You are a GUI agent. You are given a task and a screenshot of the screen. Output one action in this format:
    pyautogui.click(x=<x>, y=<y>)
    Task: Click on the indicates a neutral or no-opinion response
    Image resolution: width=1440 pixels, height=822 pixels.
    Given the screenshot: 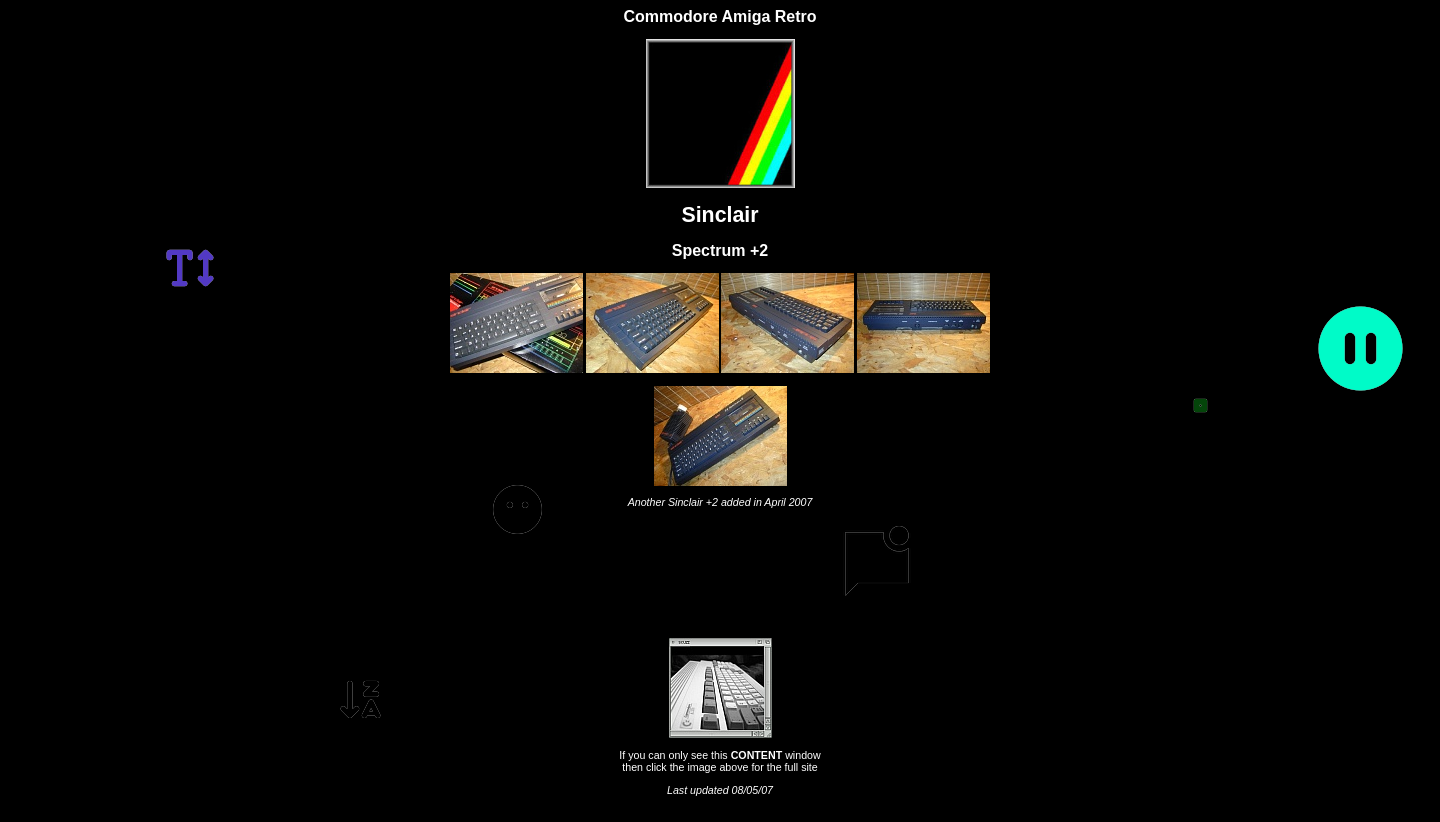 What is the action you would take?
    pyautogui.click(x=517, y=509)
    